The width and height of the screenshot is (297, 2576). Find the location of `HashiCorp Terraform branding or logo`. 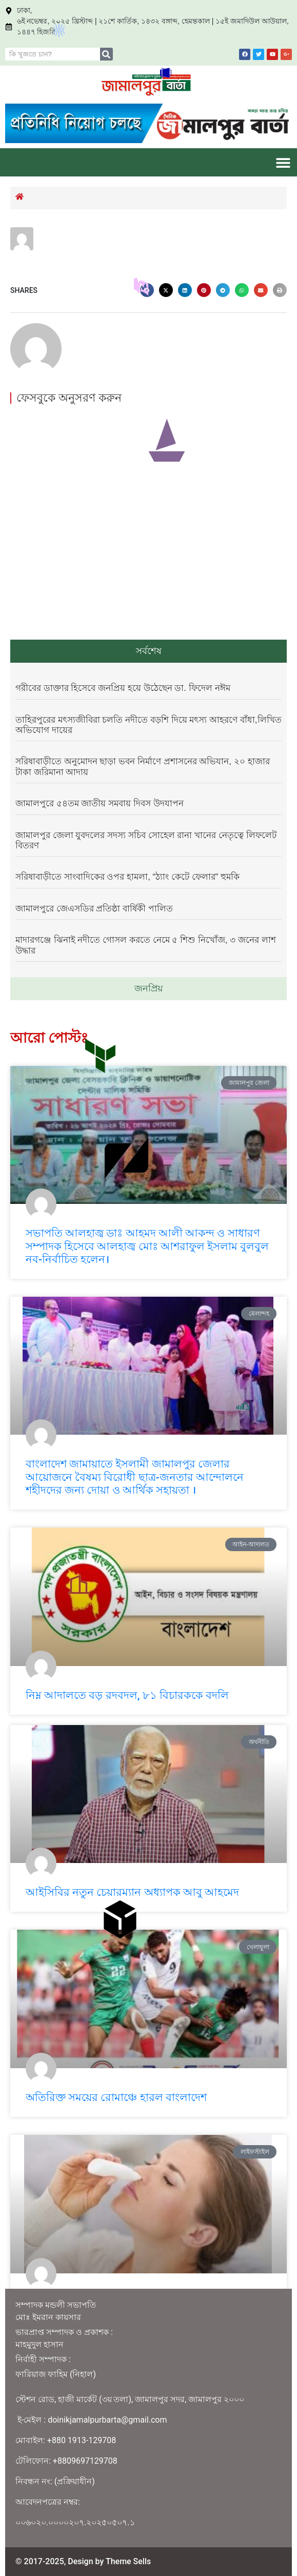

HashiCorp Terraform branding or logo is located at coordinates (100, 1056).